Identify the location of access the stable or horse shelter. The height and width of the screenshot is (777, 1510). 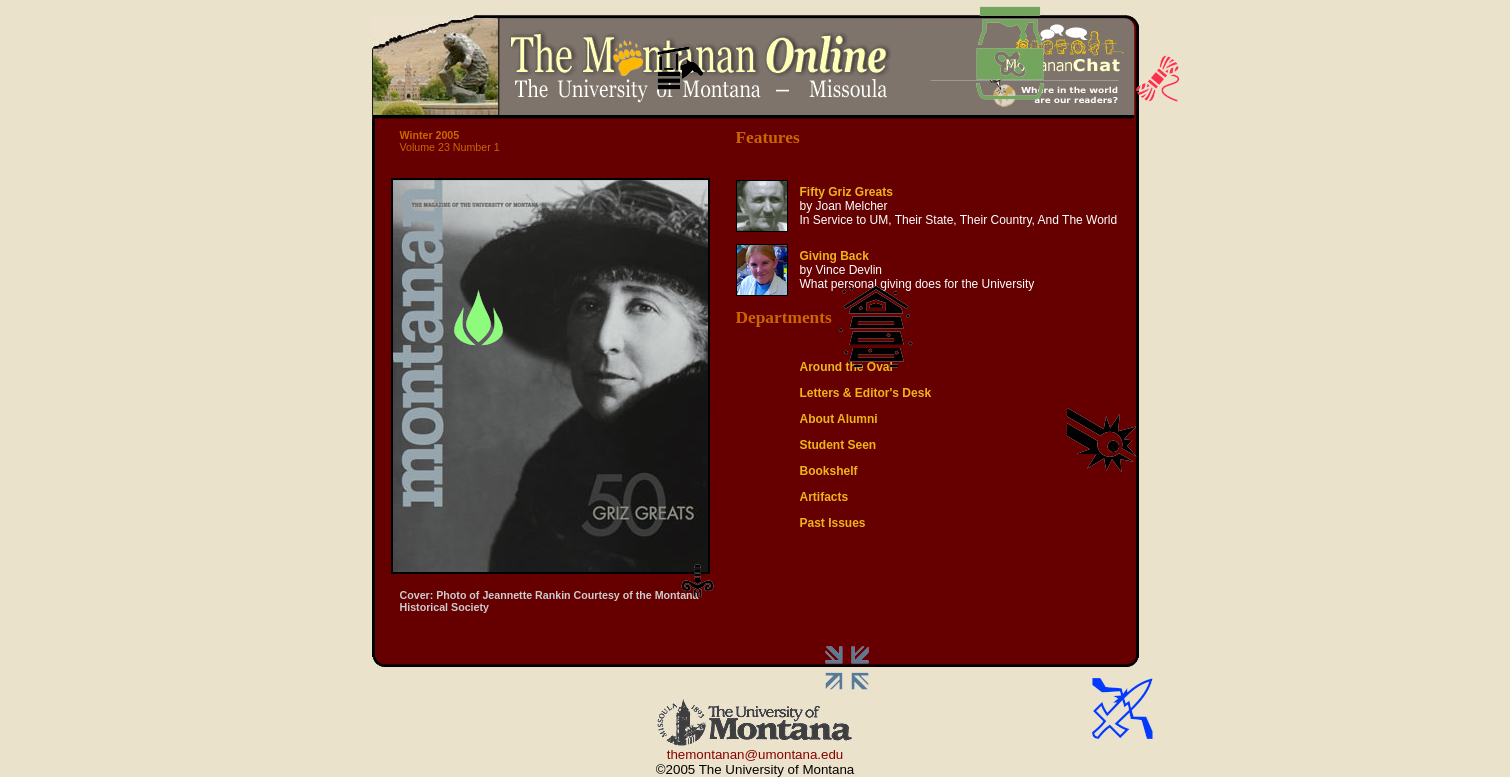
(681, 66).